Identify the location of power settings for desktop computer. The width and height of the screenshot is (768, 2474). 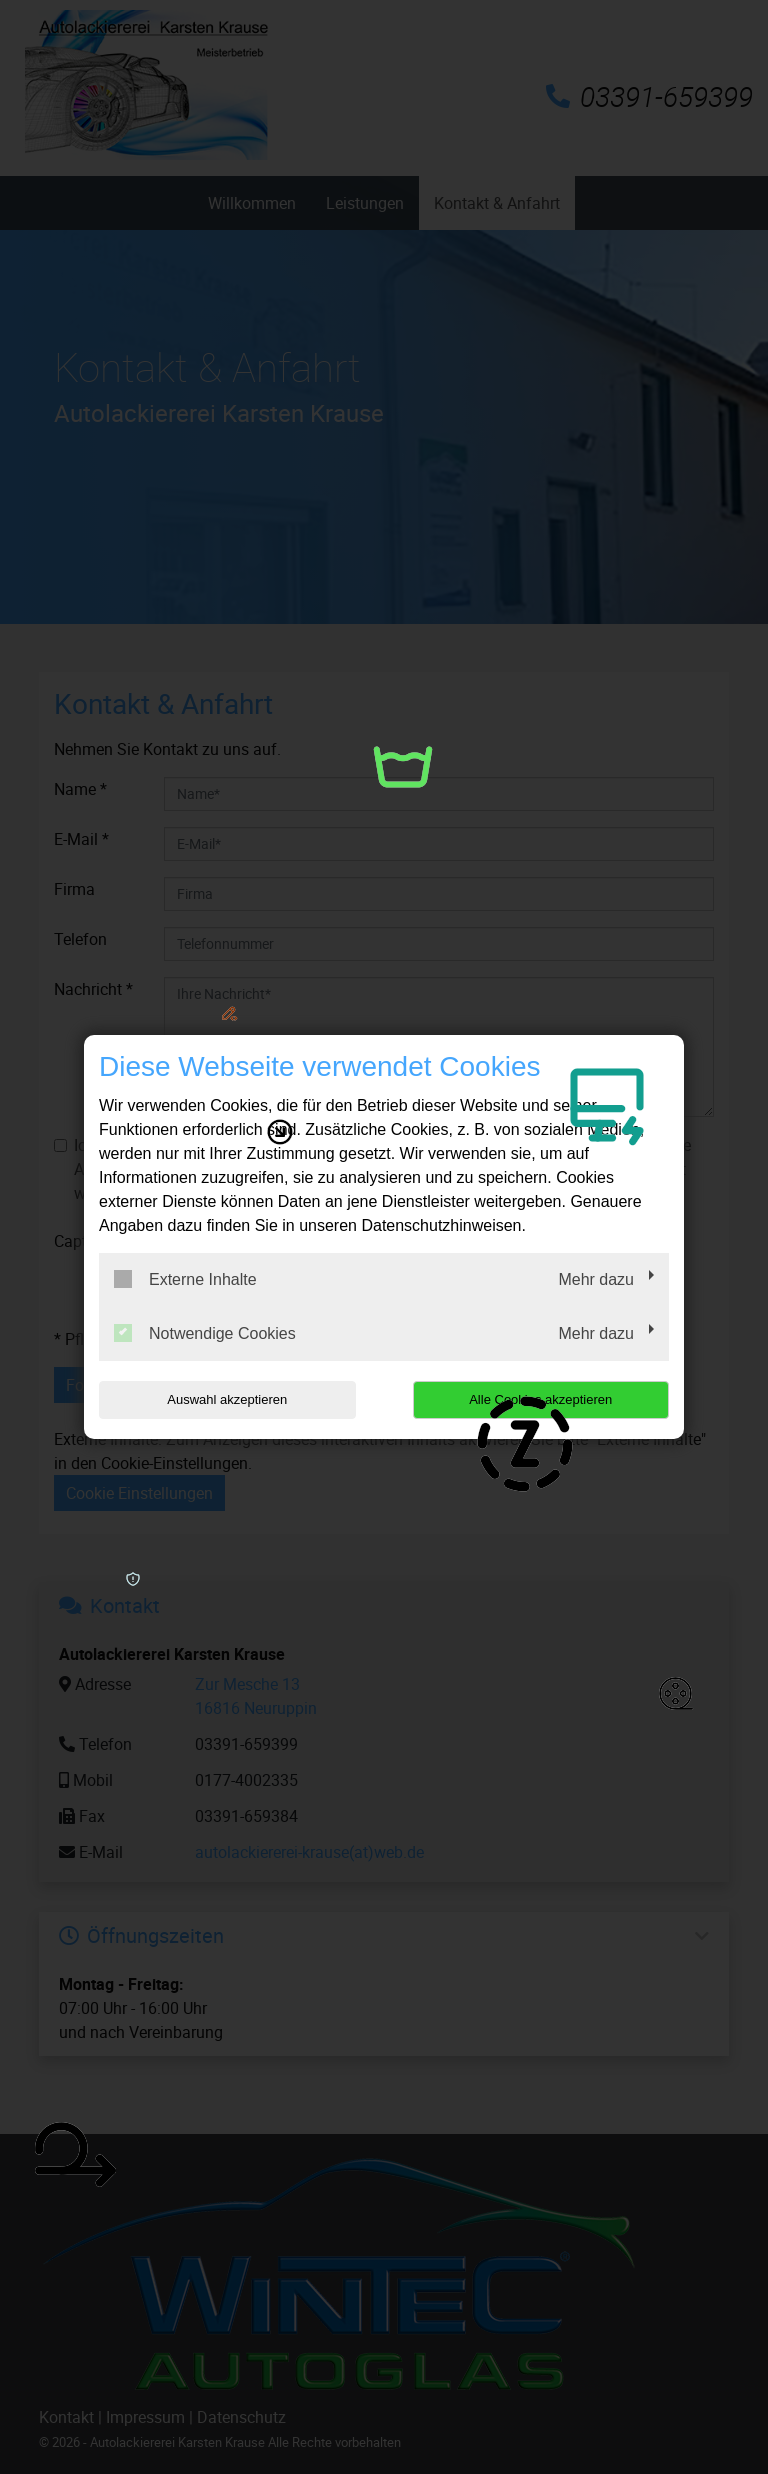
(607, 1105).